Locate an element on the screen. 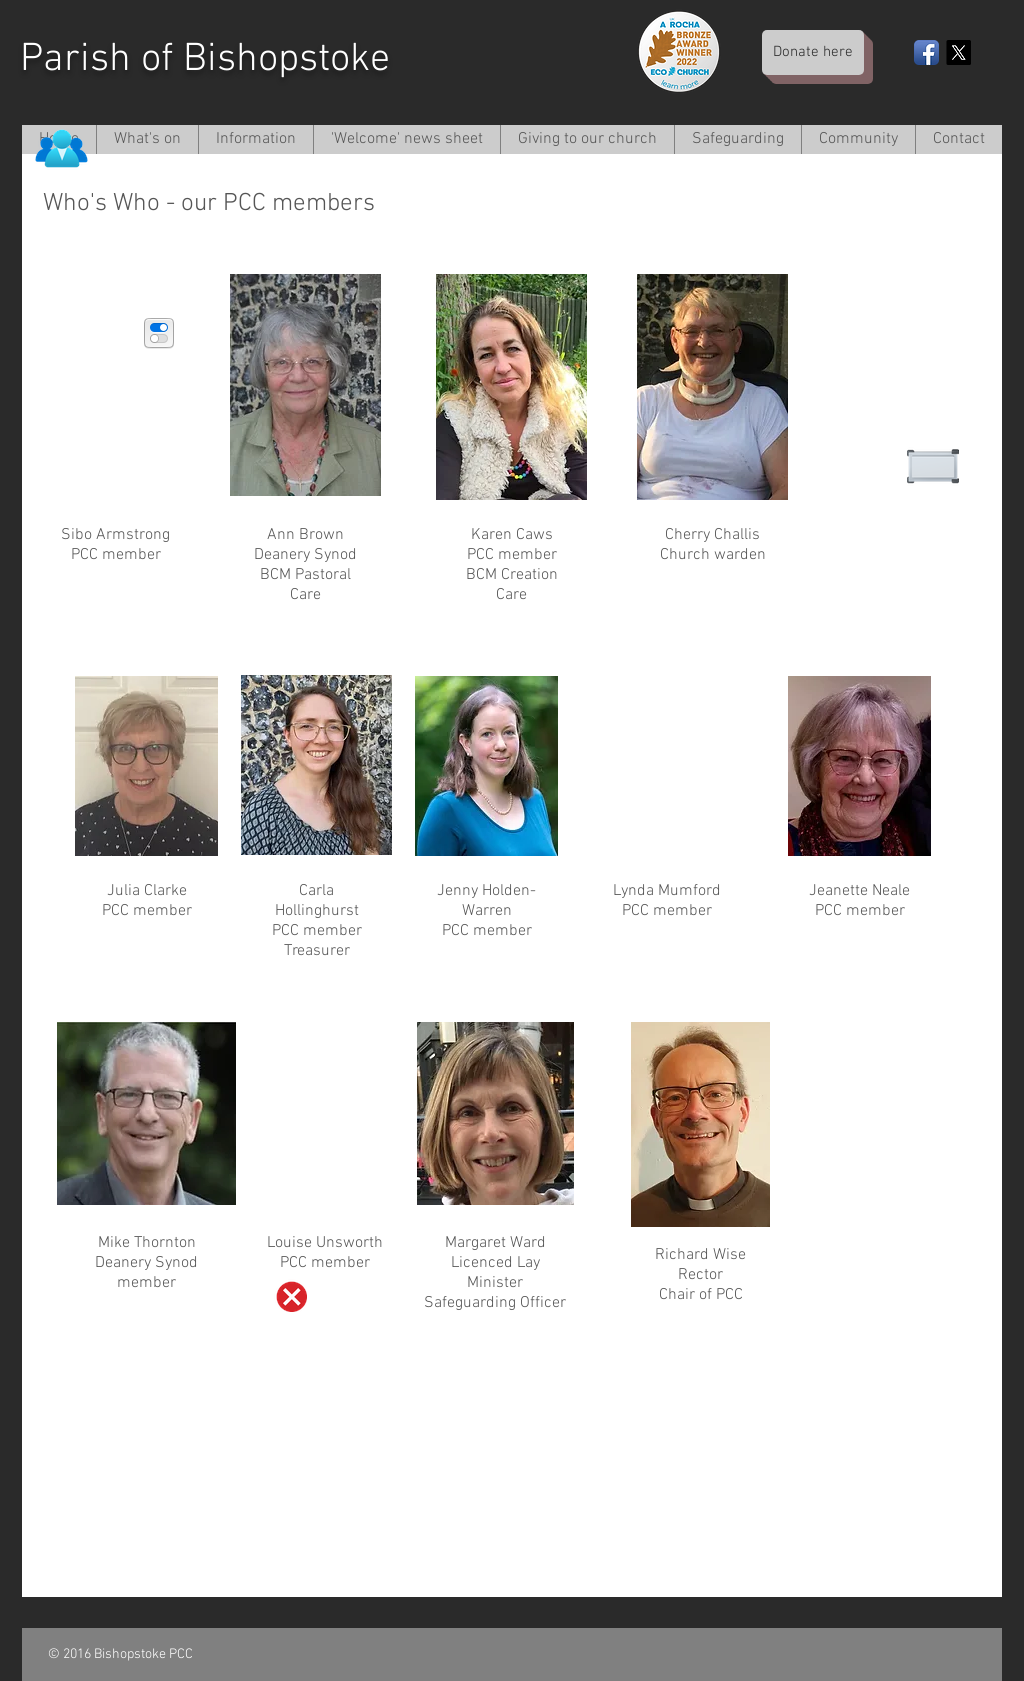 The width and height of the screenshot is (1024, 1681). access device settings is located at coordinates (933, 467).